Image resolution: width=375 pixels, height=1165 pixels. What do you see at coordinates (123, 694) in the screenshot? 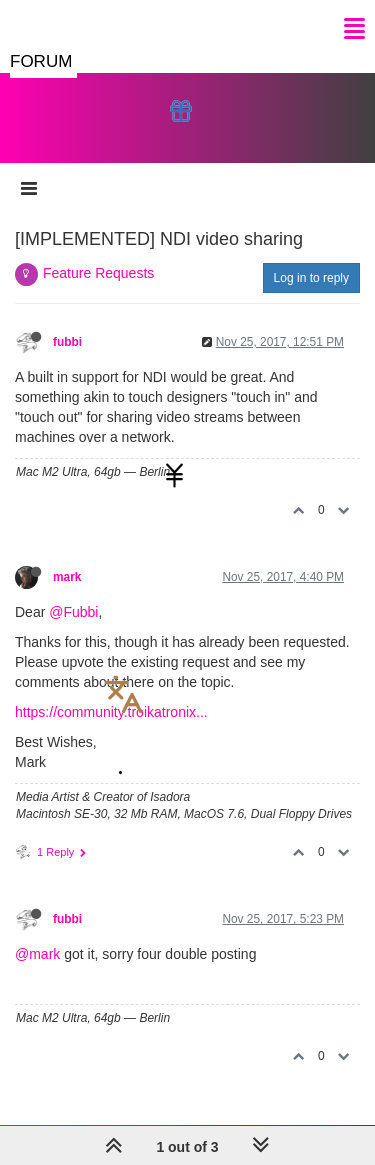
I see `change language settings` at bounding box center [123, 694].